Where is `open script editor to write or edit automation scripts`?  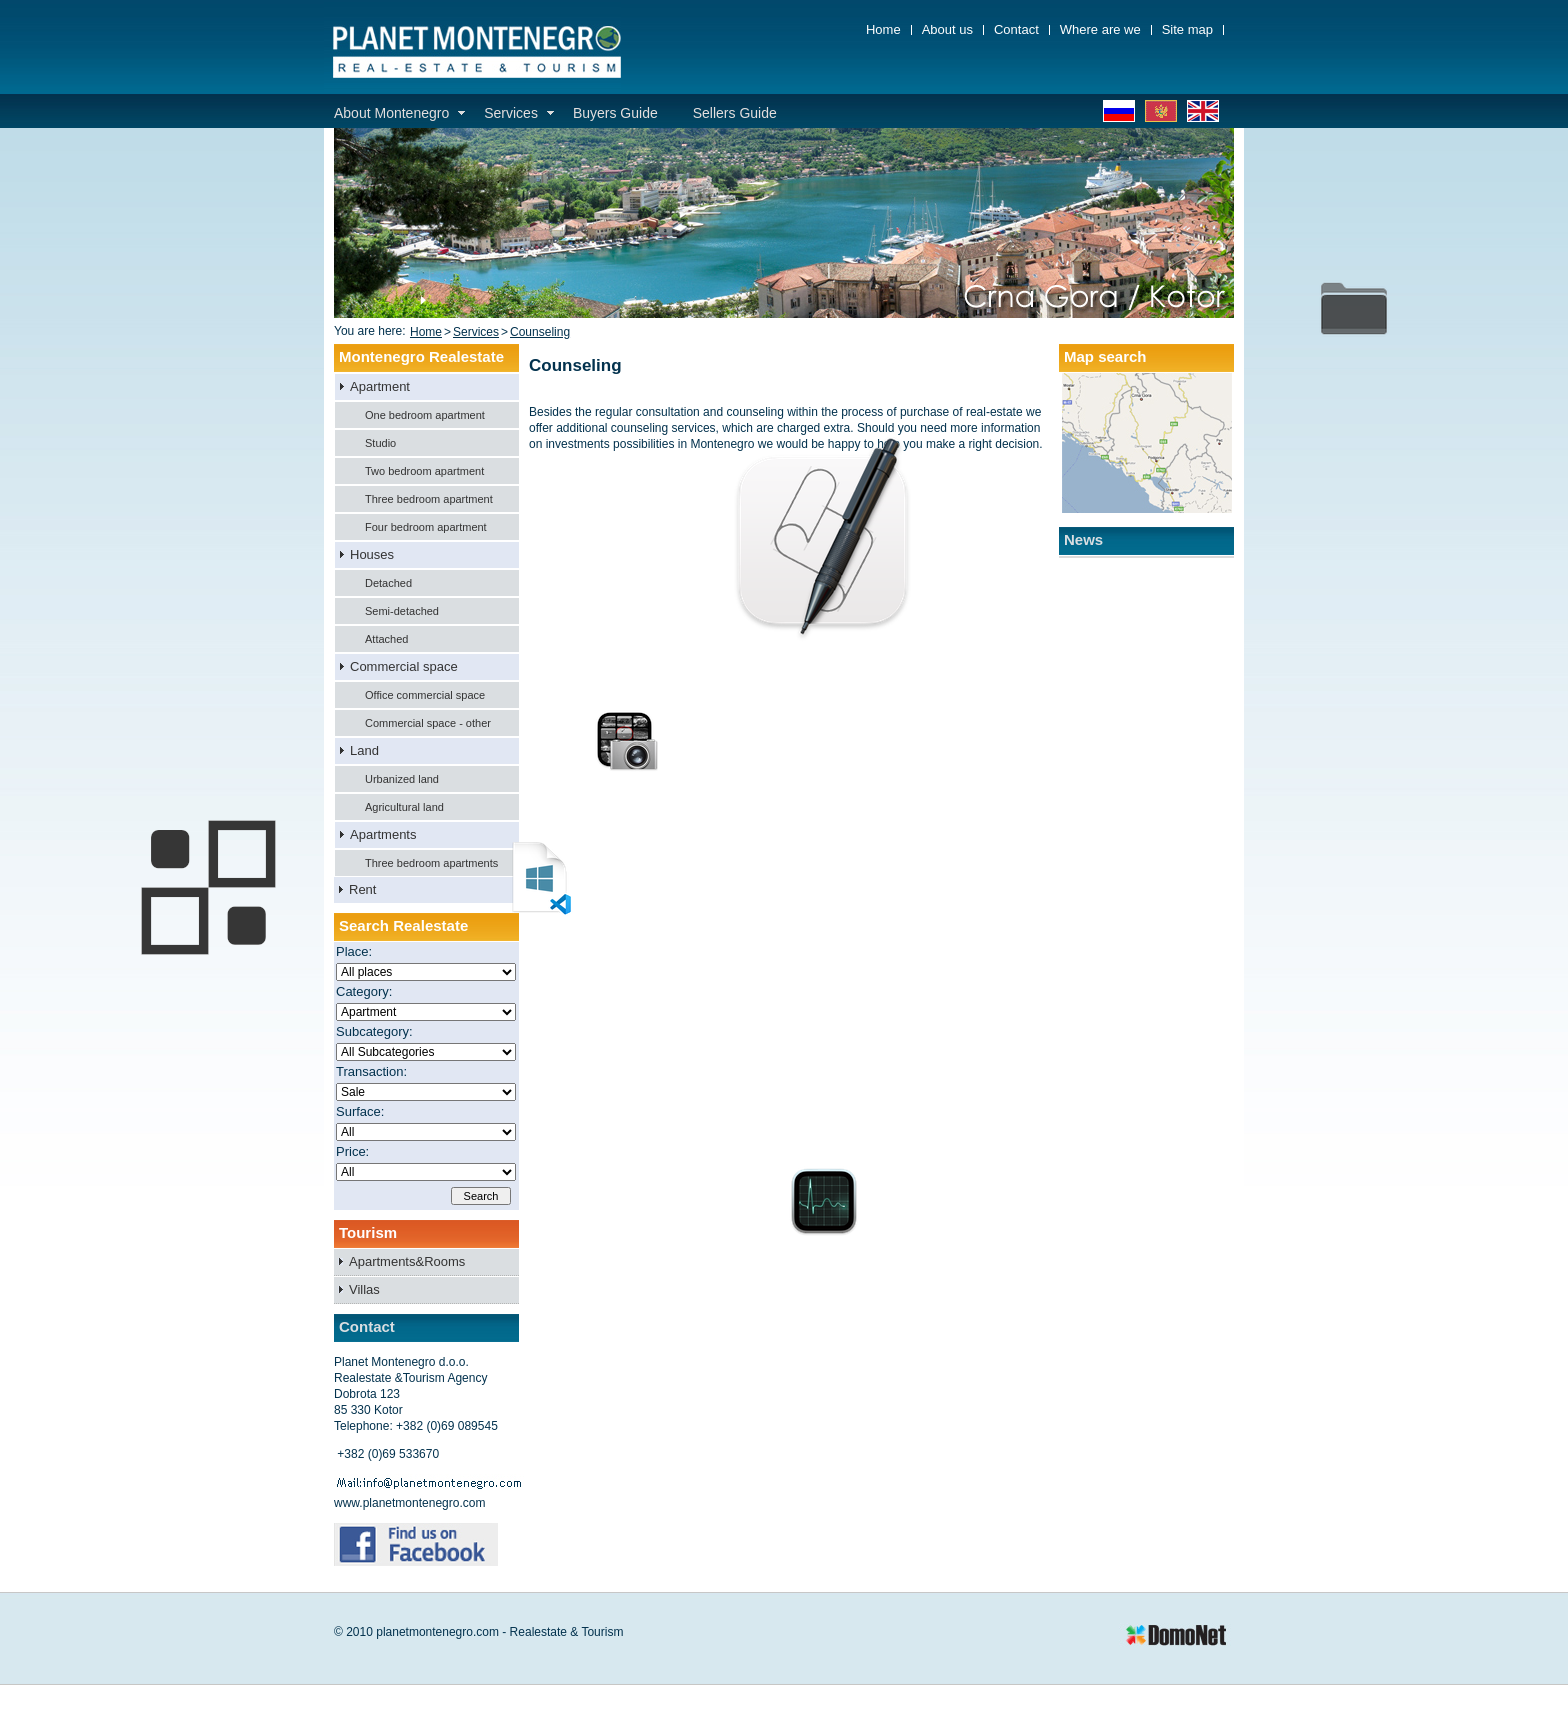 open script editor to write or edit automation scripts is located at coordinates (822, 540).